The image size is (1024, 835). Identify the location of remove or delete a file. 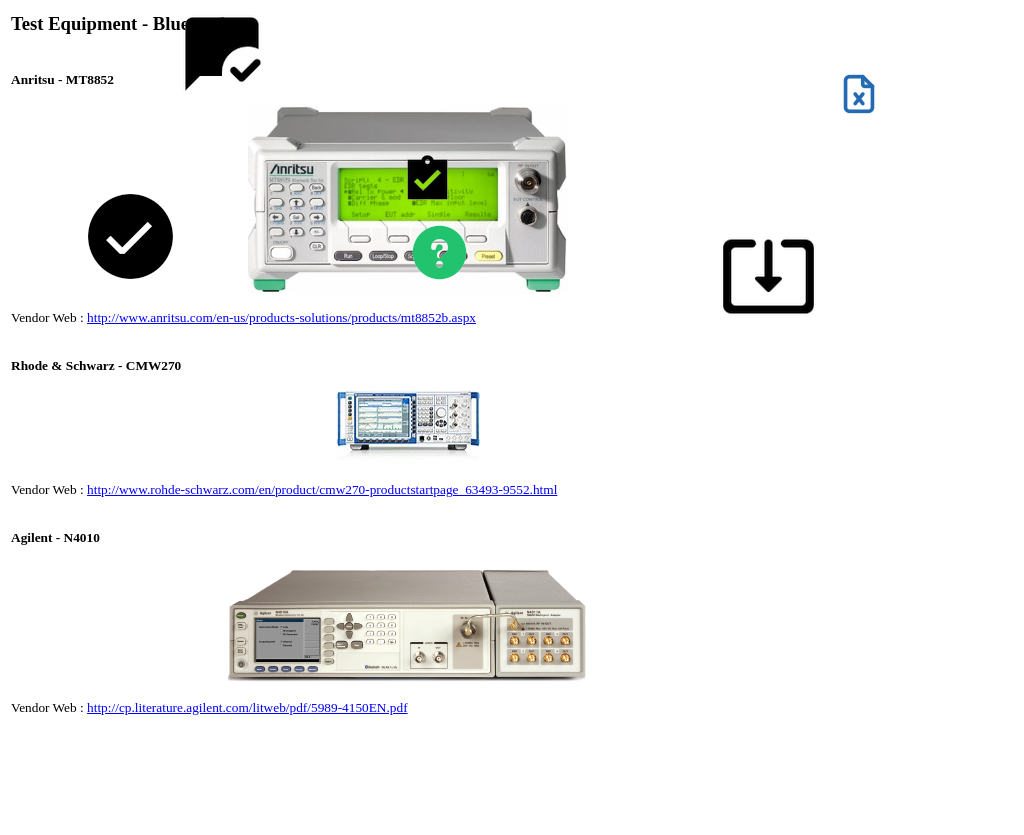
(859, 94).